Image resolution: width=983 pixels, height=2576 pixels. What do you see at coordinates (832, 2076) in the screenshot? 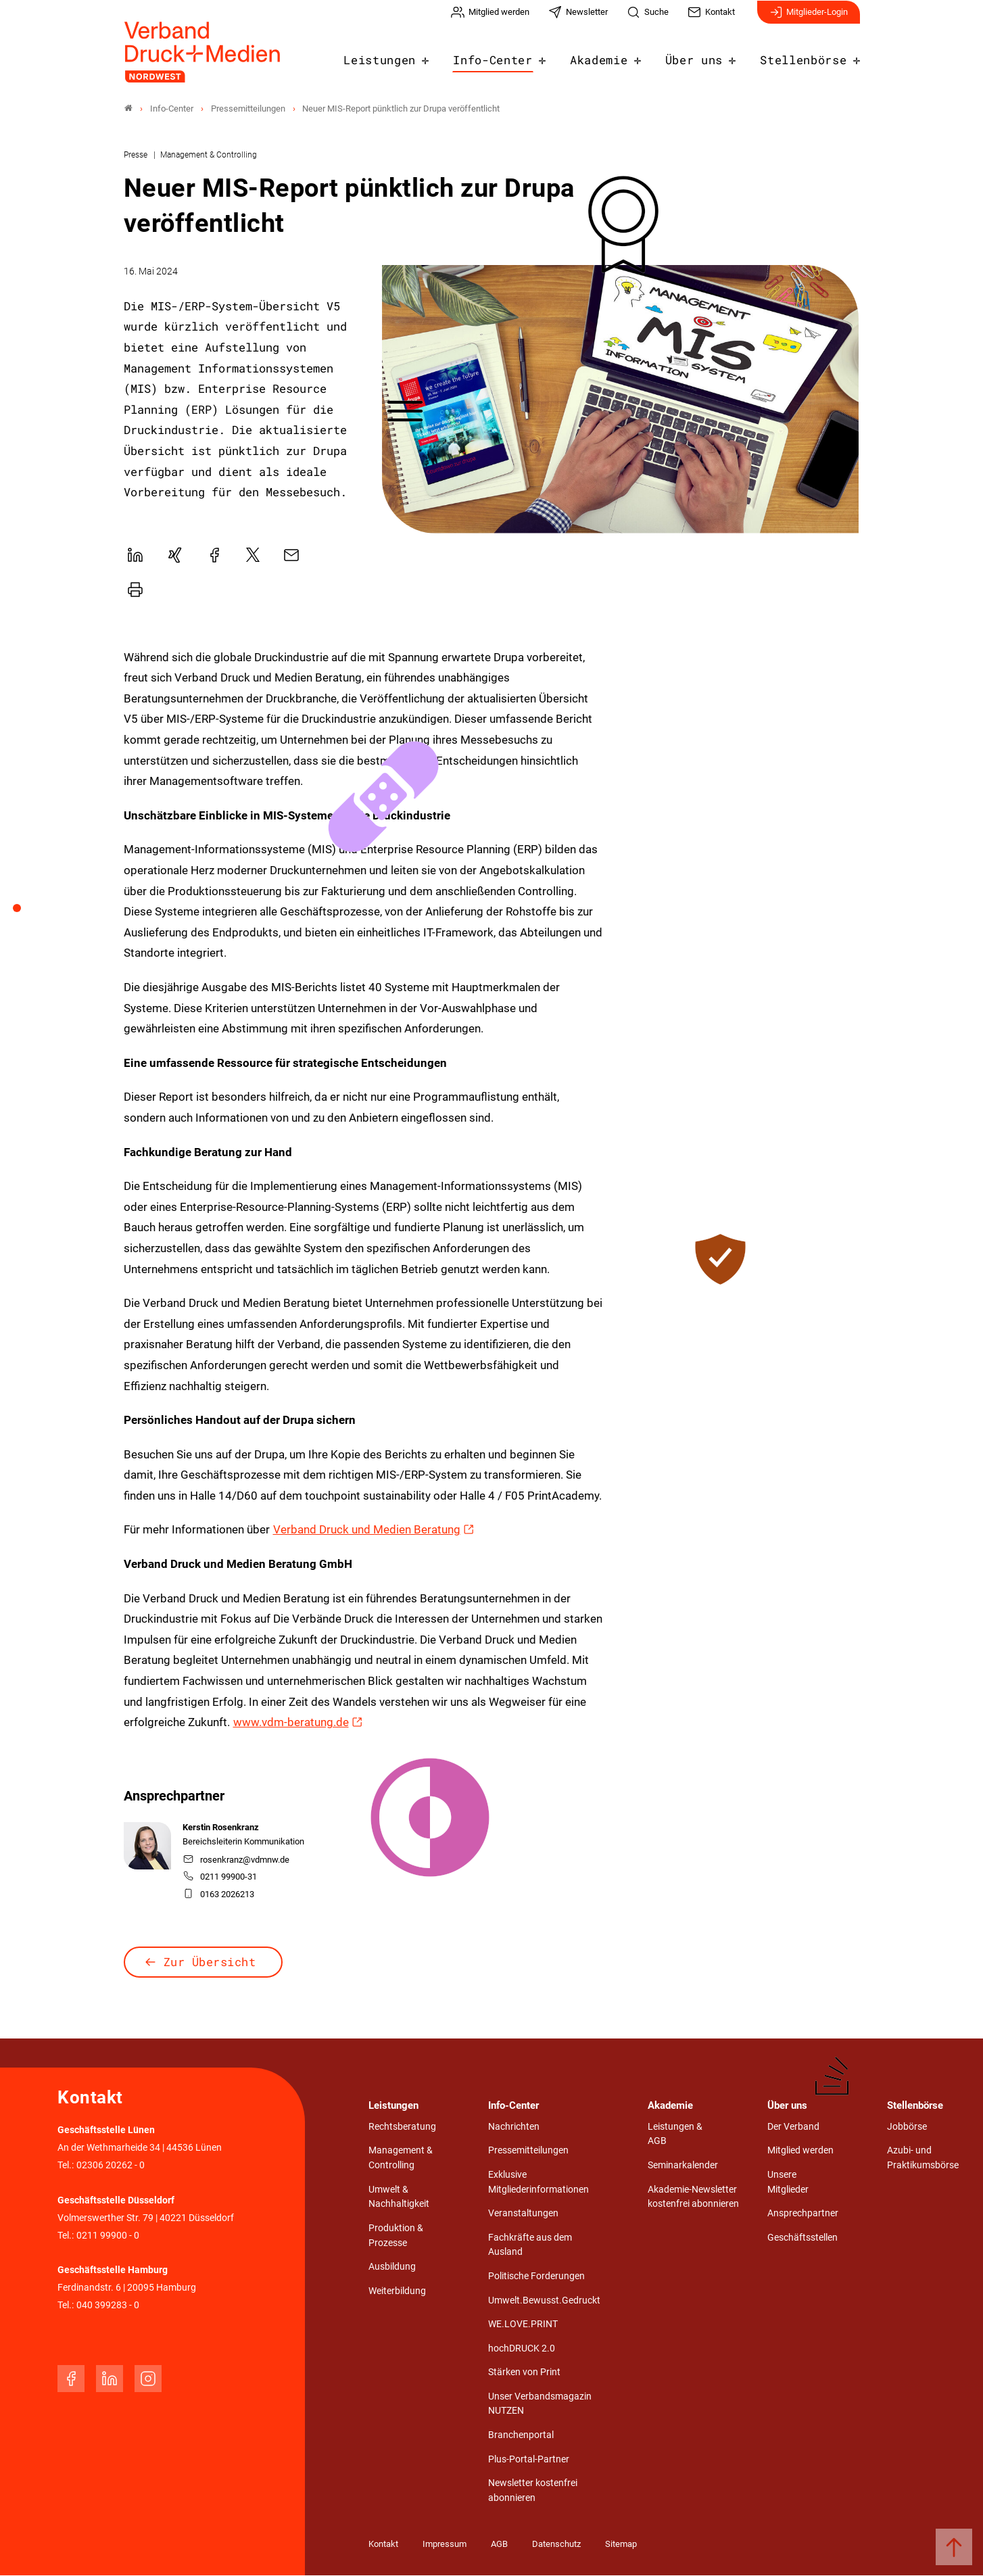
I see `visit stack overflow for developer help` at bounding box center [832, 2076].